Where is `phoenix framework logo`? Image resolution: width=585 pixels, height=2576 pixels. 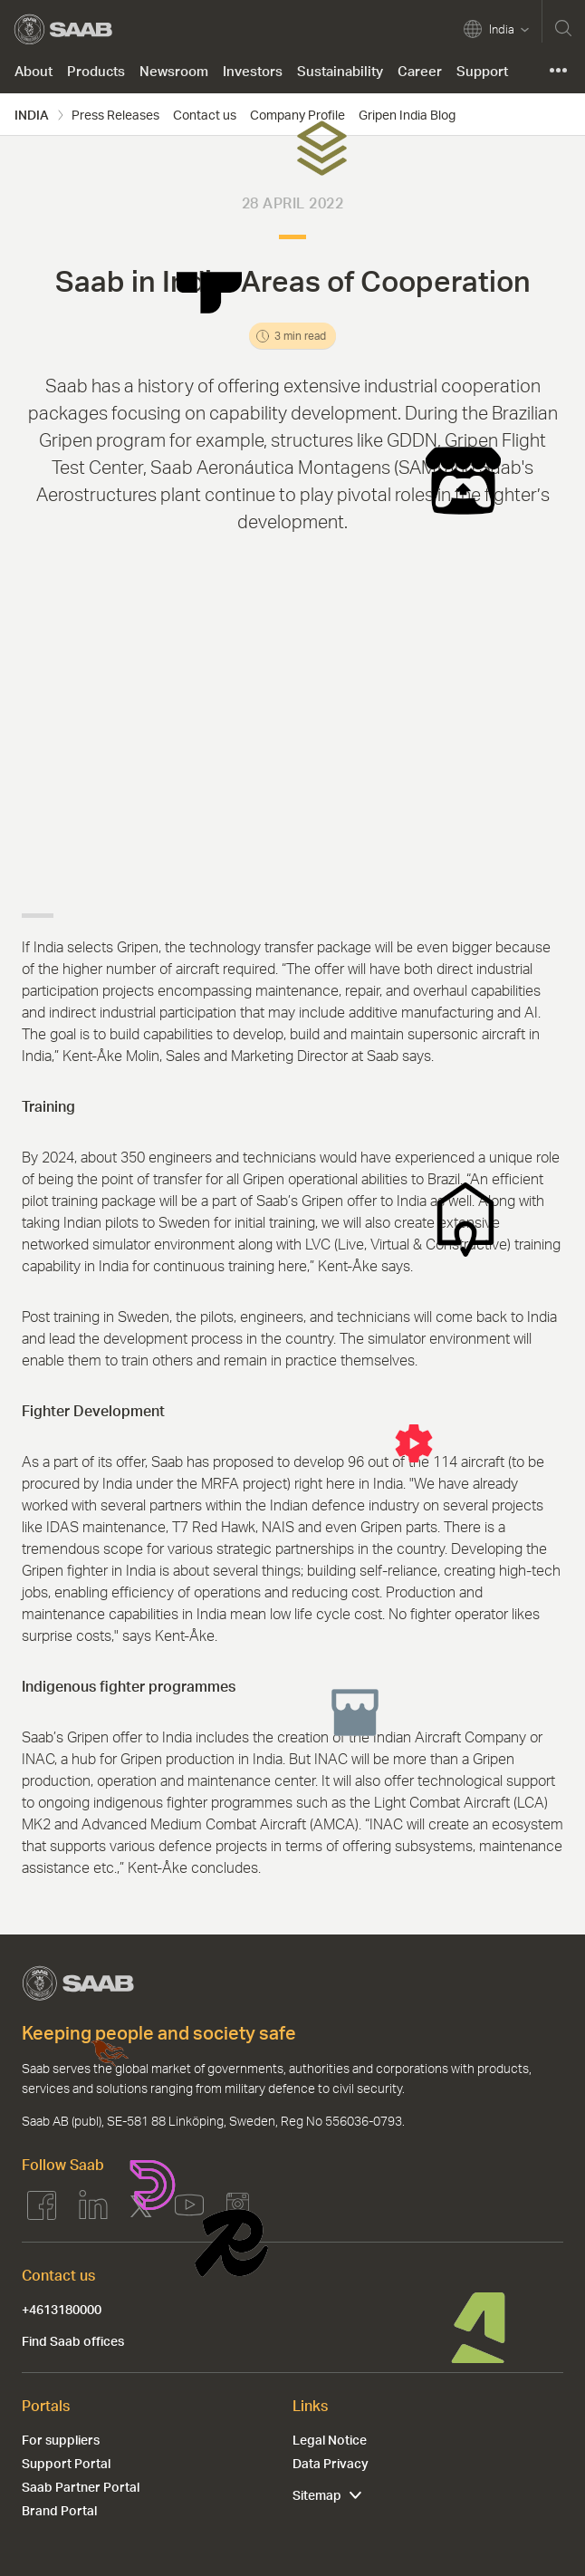
phoenix framework logo is located at coordinates (110, 2053).